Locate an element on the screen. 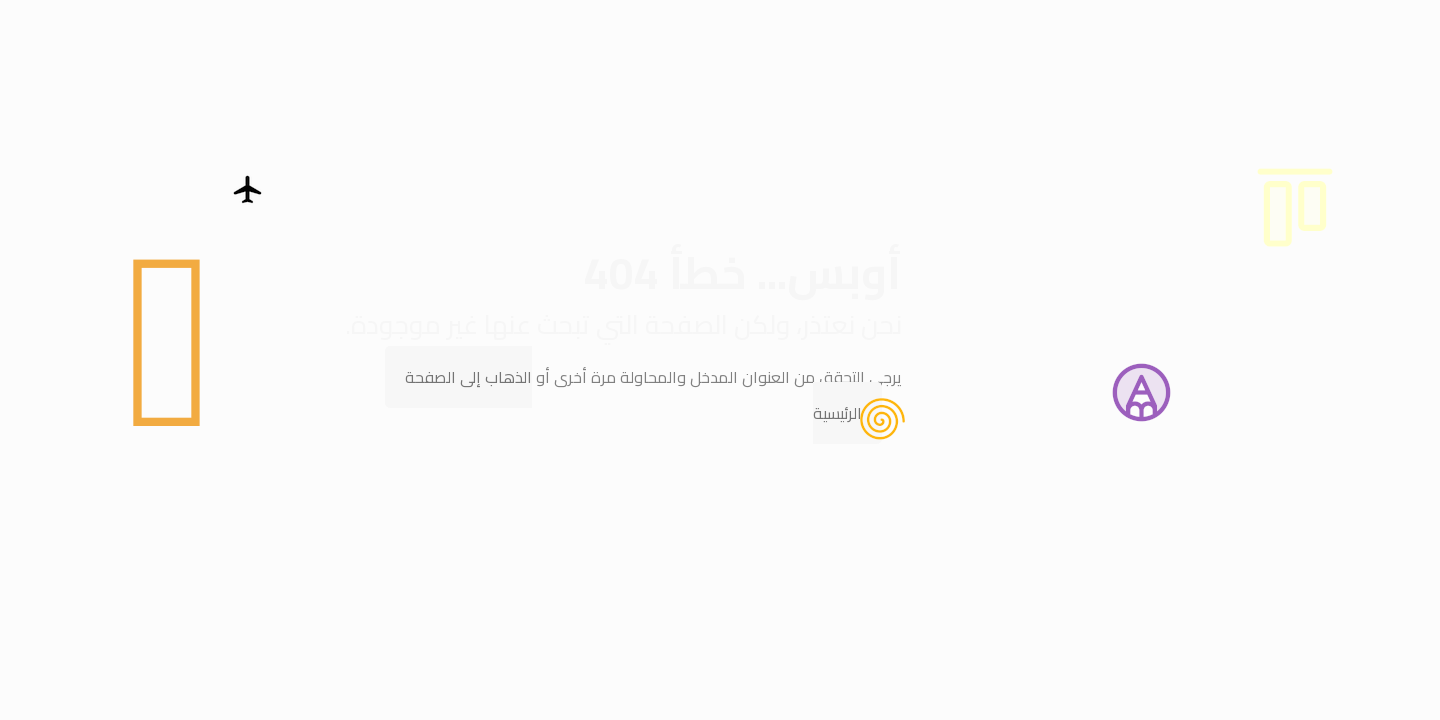 The image size is (1440, 720). indicates loading or processing in progress is located at coordinates (880, 418).